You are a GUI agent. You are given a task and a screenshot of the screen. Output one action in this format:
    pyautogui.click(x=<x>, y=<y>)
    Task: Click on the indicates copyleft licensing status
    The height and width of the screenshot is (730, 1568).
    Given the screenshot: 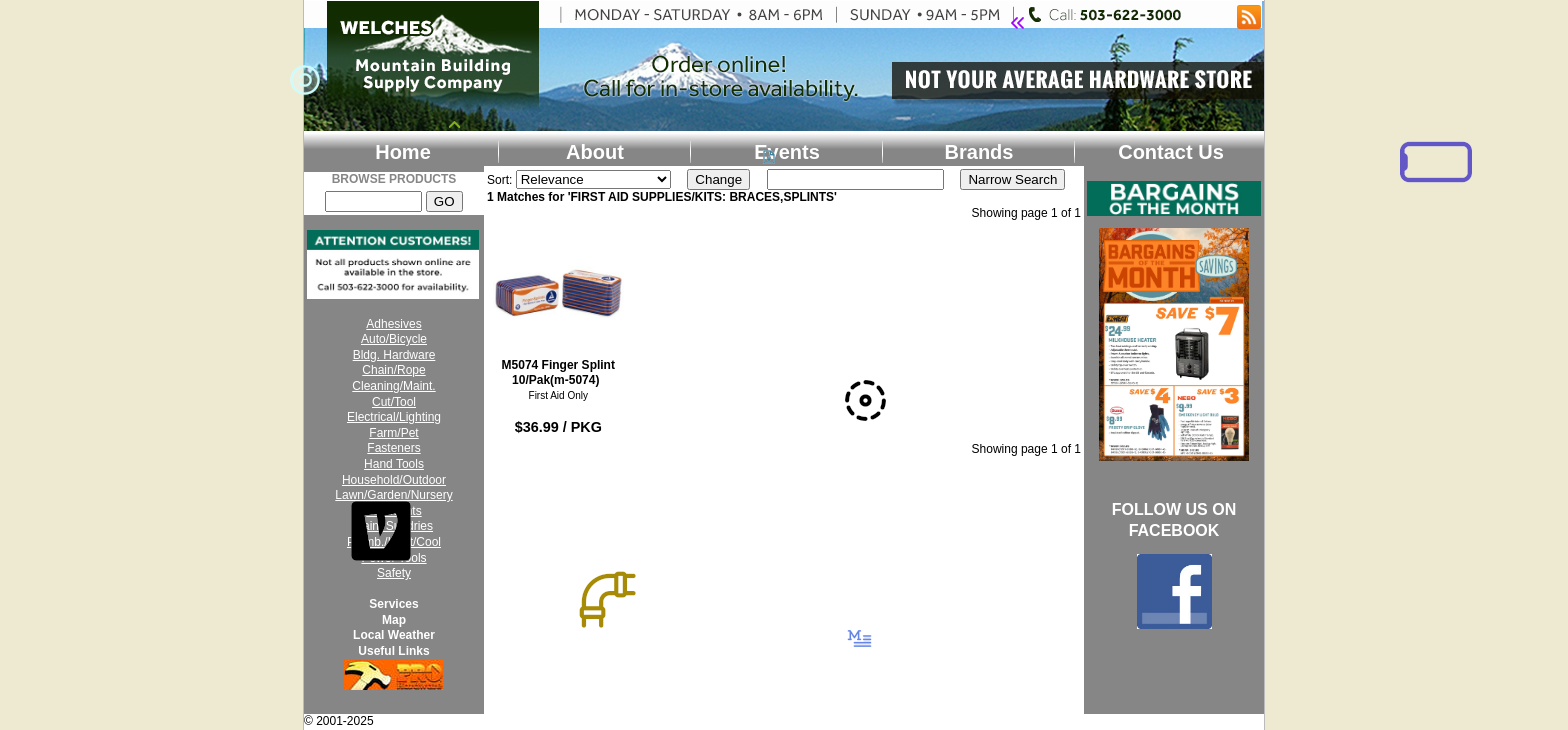 What is the action you would take?
    pyautogui.click(x=305, y=80)
    